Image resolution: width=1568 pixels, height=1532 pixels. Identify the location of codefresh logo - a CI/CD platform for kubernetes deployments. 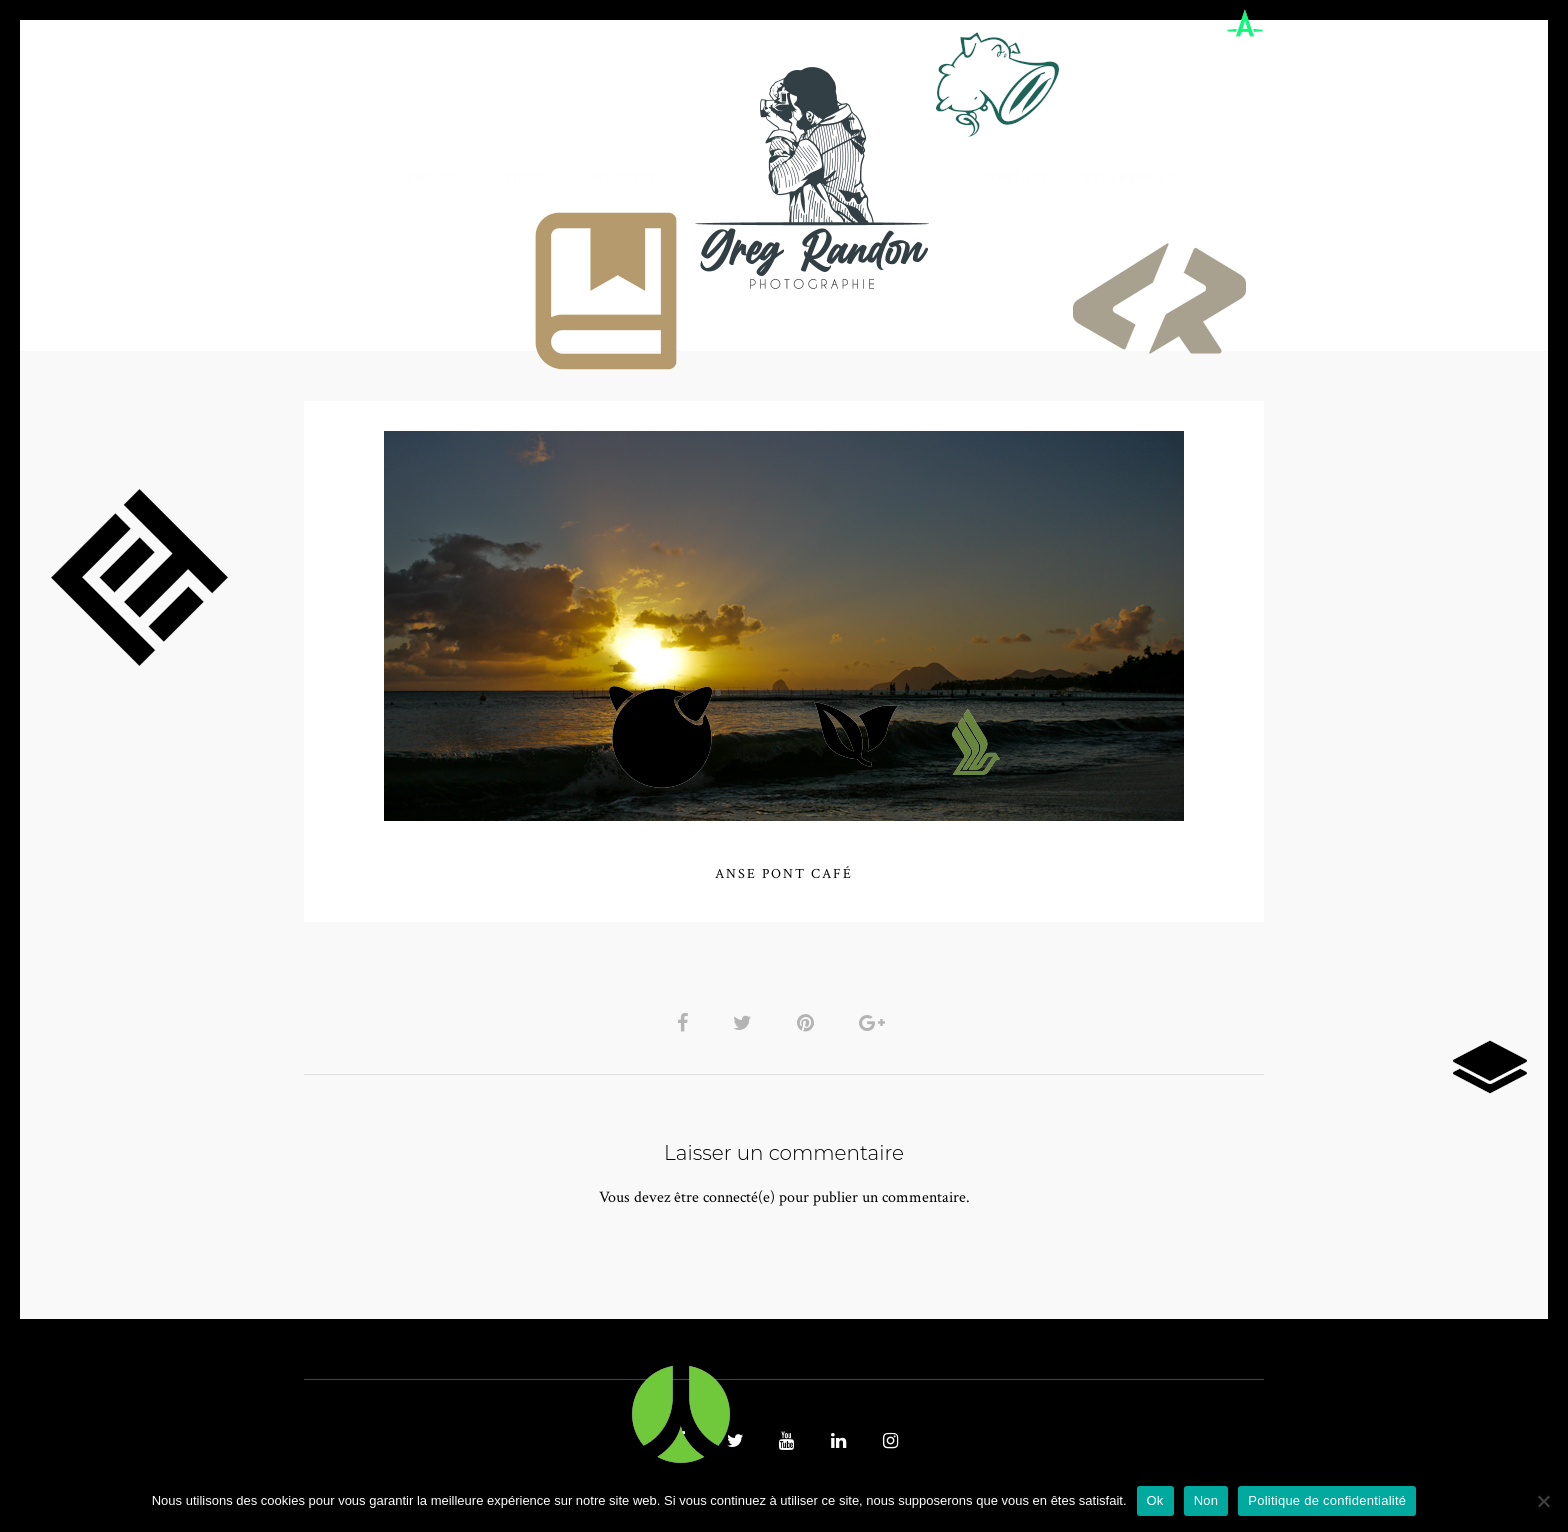
(856, 734).